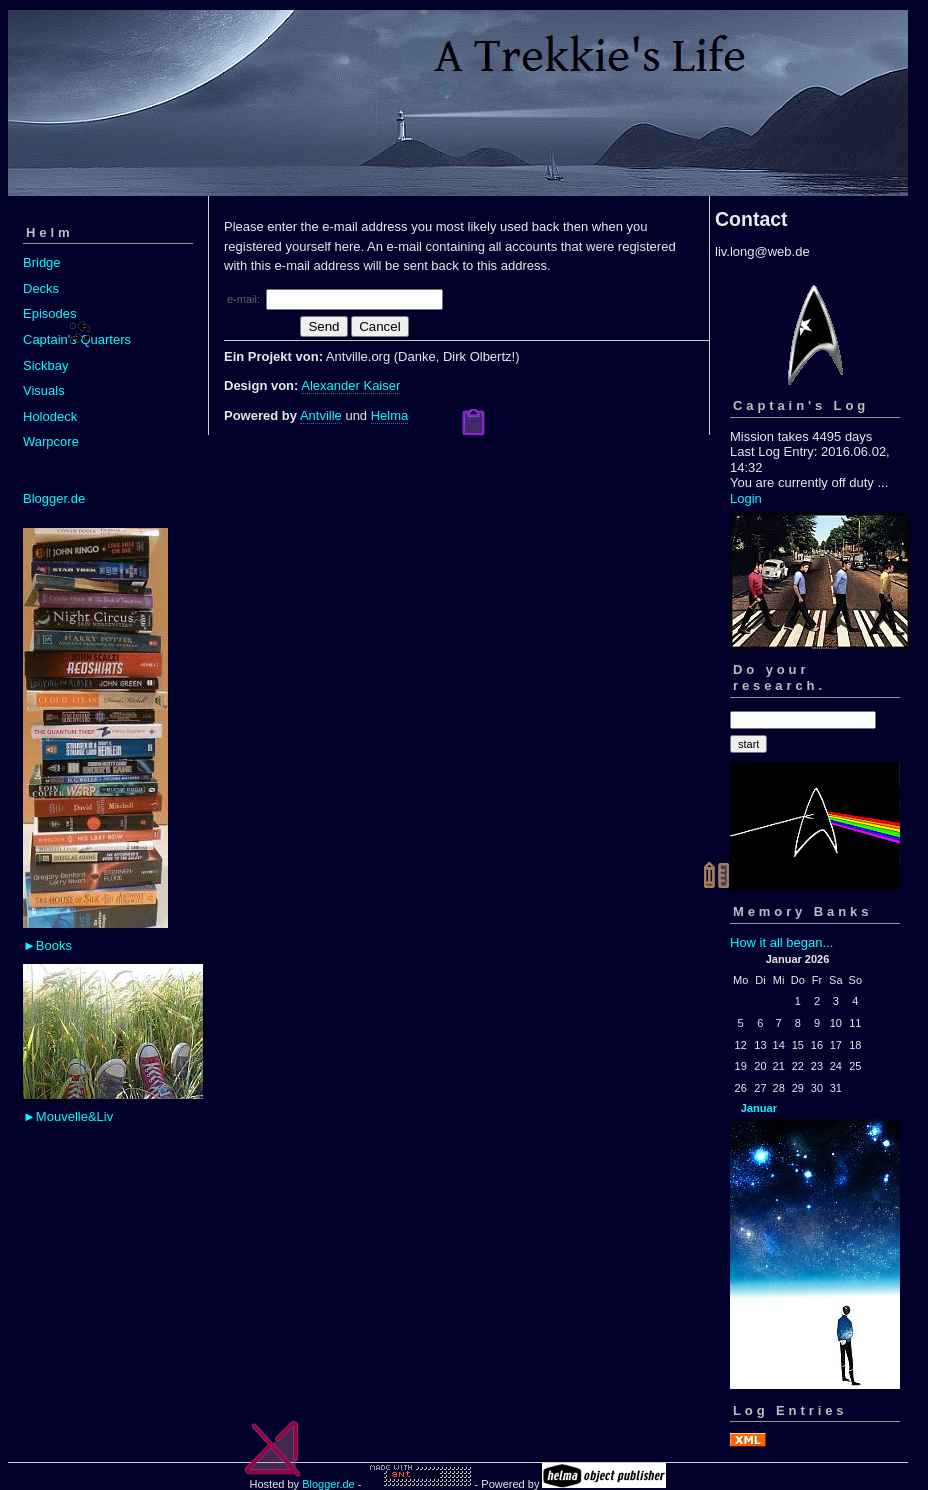 Image resolution: width=928 pixels, height=1490 pixels. I want to click on merge or converge items to endpoints, so click(80, 333).